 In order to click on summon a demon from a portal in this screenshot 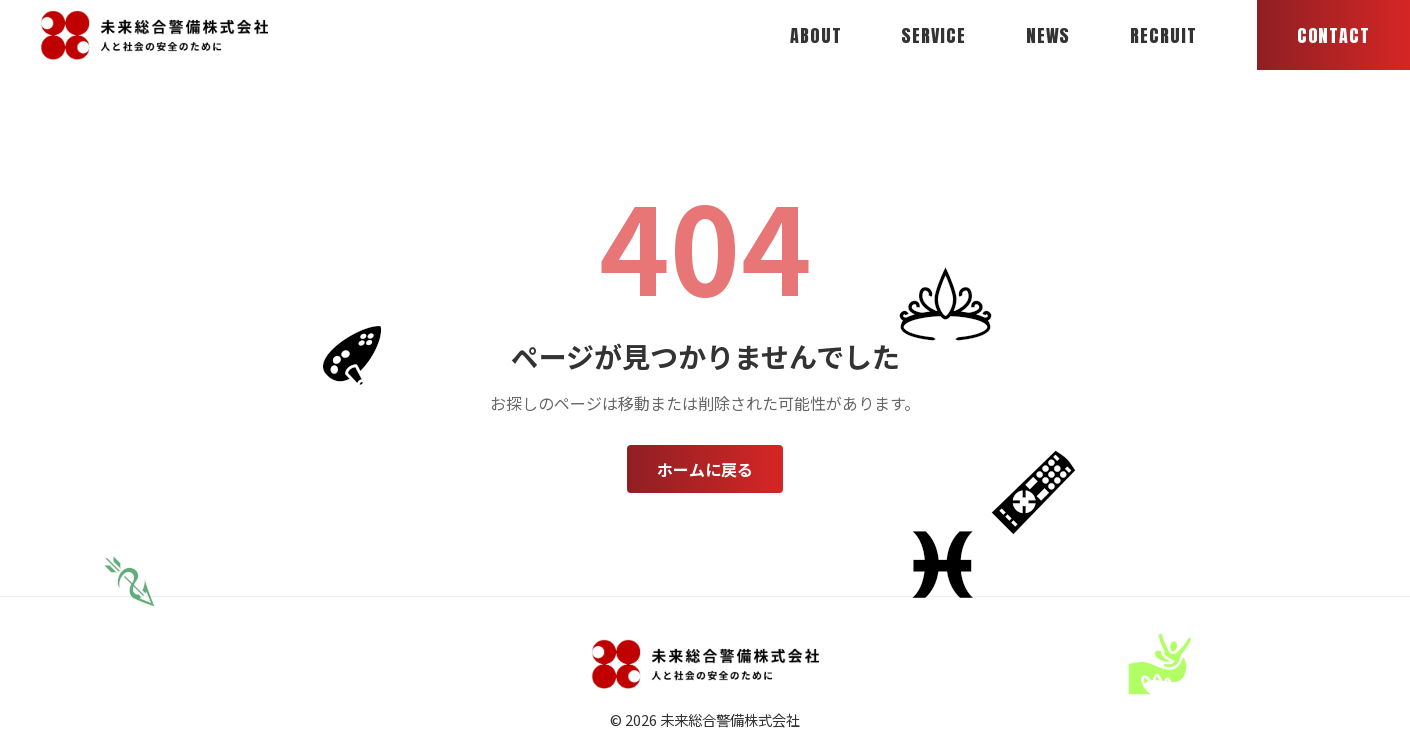, I will do `click(1160, 663)`.